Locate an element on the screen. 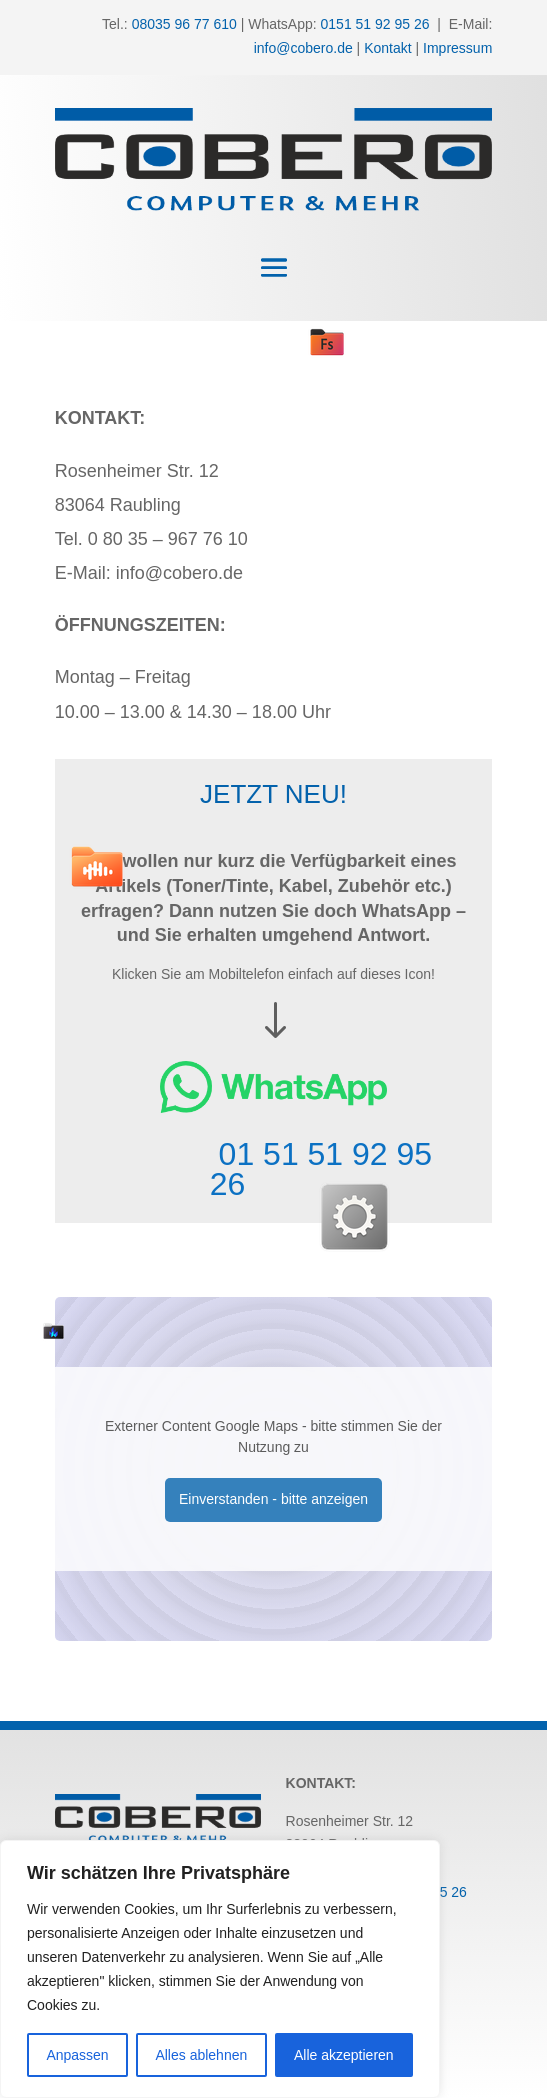  open adobe fuse project folder is located at coordinates (327, 343).